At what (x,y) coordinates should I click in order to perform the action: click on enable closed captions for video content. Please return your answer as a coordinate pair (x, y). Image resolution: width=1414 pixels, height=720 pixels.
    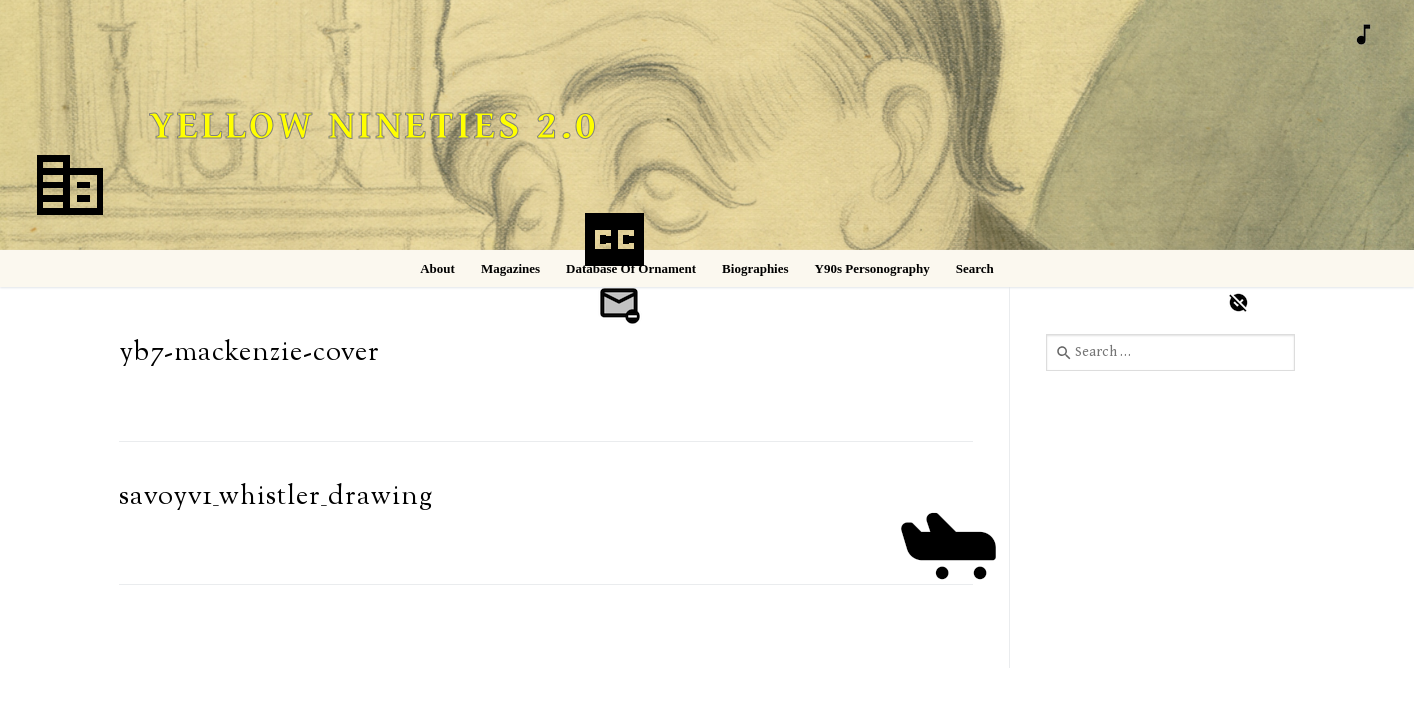
    Looking at the image, I should click on (614, 239).